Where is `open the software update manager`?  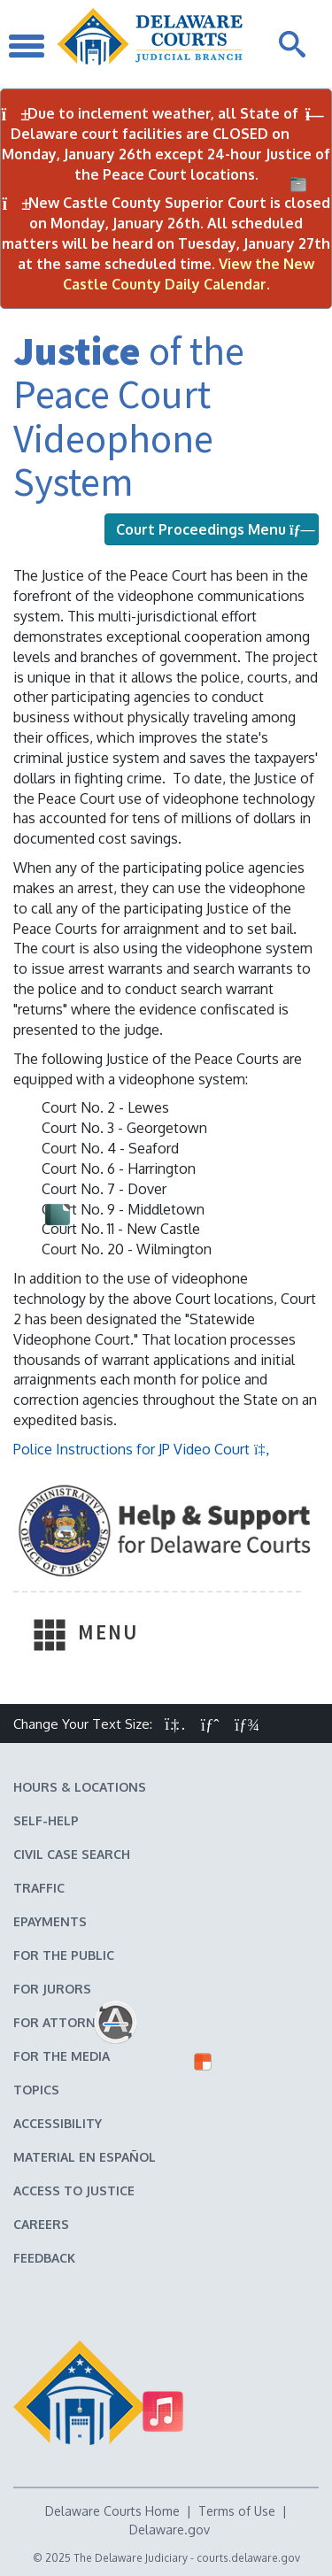 open the software update manager is located at coordinates (115, 2022).